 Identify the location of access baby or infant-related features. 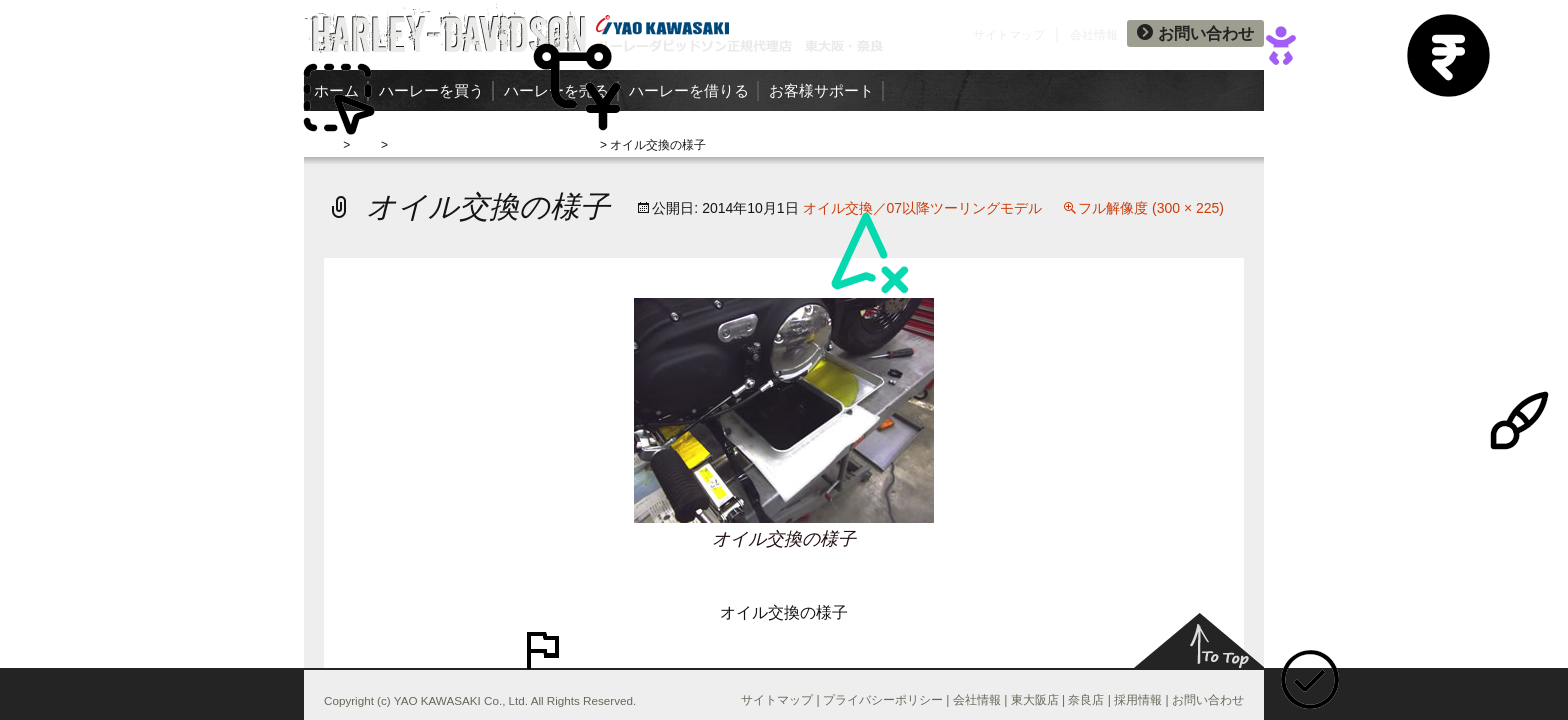
(1281, 45).